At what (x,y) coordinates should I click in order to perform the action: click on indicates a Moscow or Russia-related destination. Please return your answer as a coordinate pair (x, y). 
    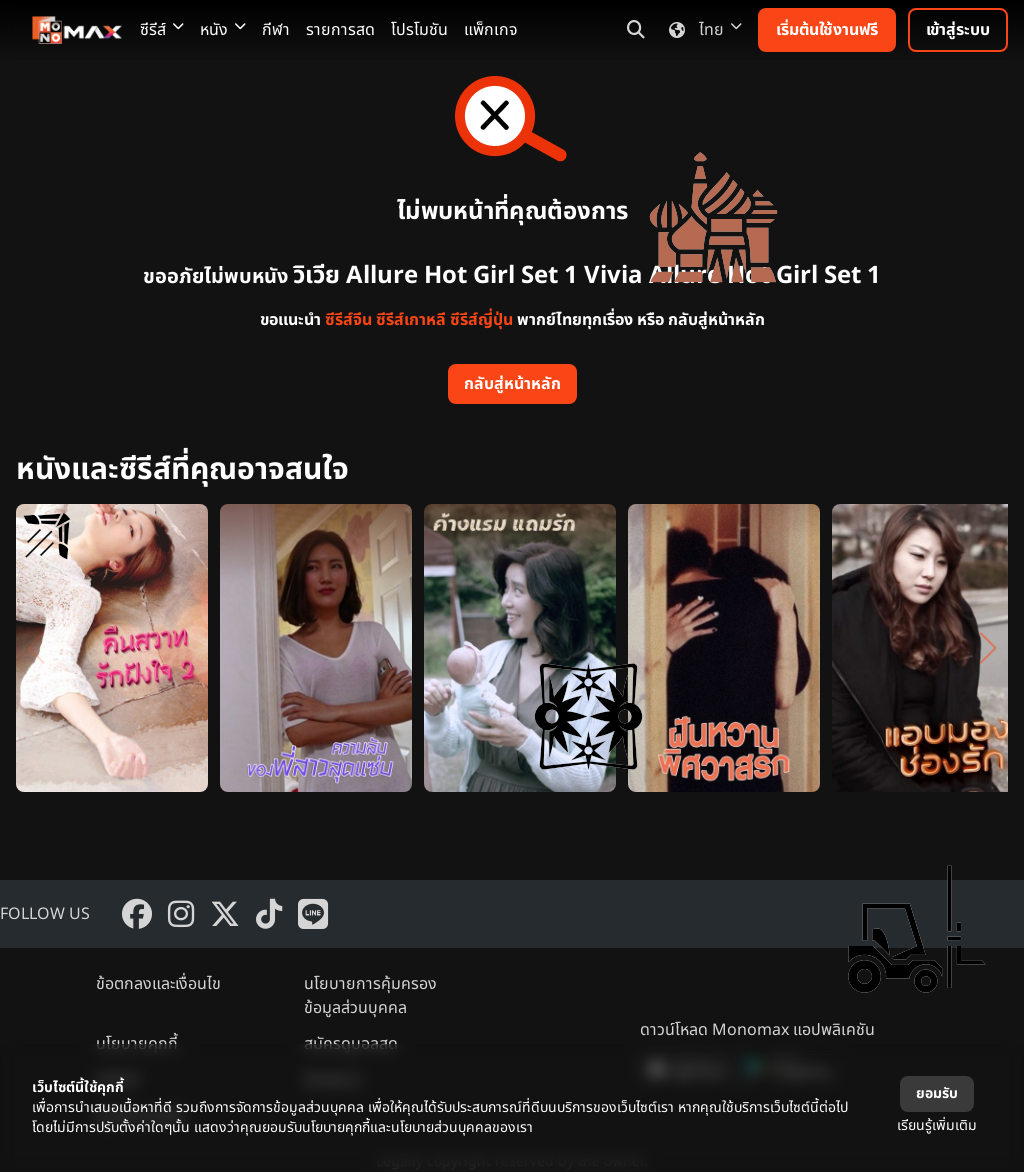
    Looking at the image, I should click on (713, 216).